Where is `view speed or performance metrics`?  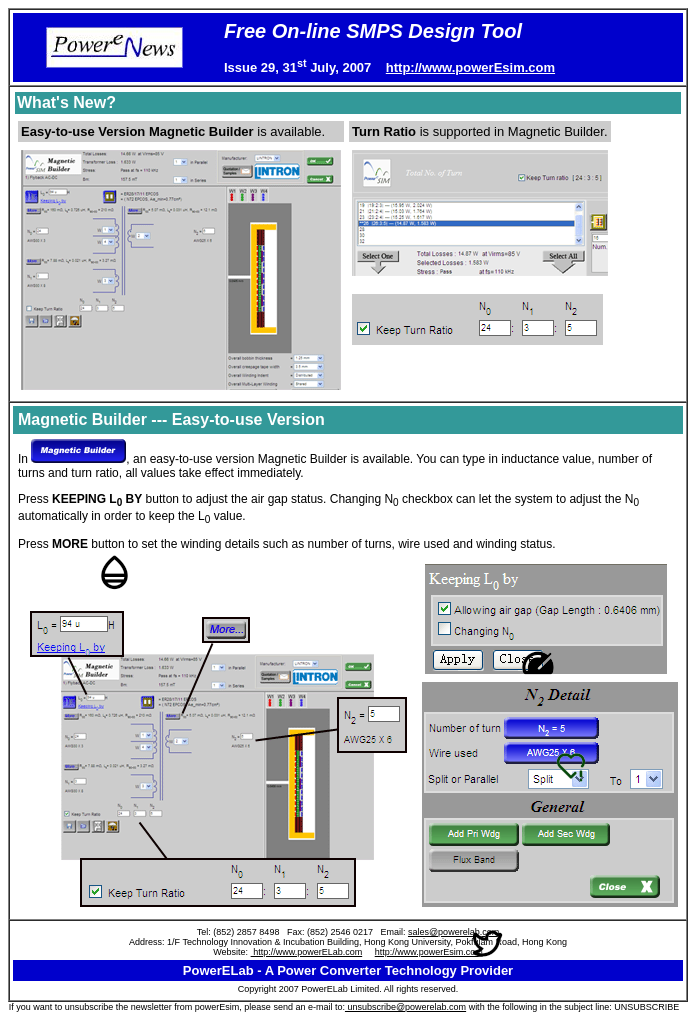
view speed or performance metrics is located at coordinates (538, 664).